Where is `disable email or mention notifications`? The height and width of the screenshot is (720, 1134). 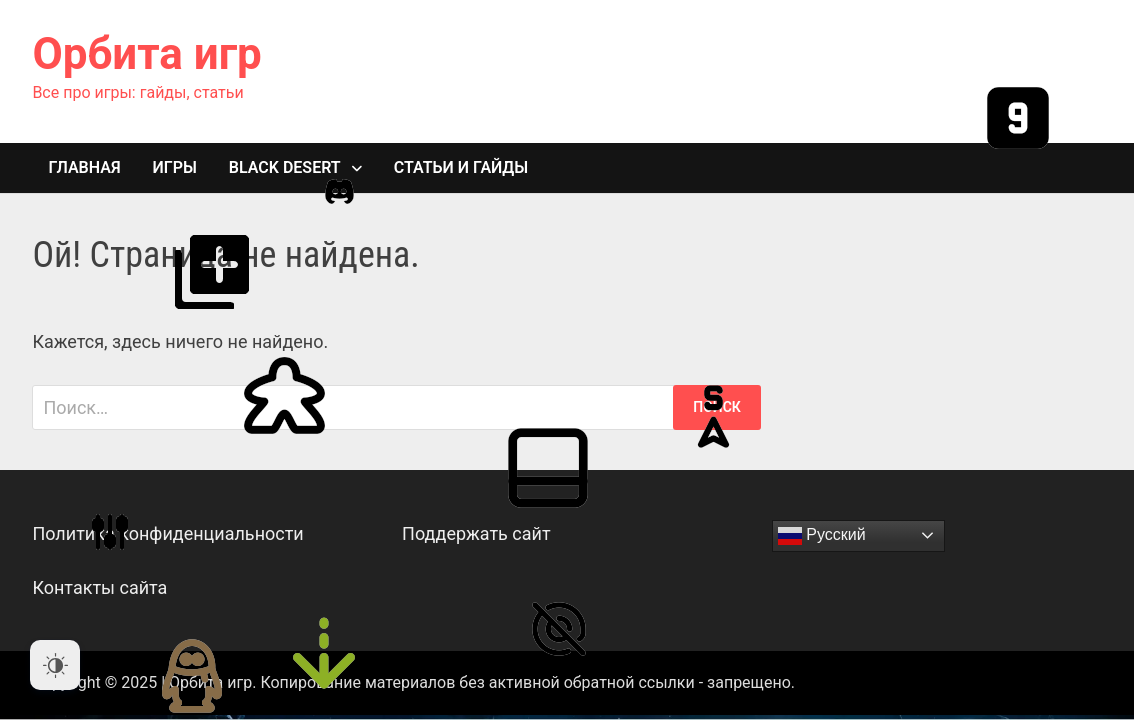
disable email or mention notifications is located at coordinates (559, 629).